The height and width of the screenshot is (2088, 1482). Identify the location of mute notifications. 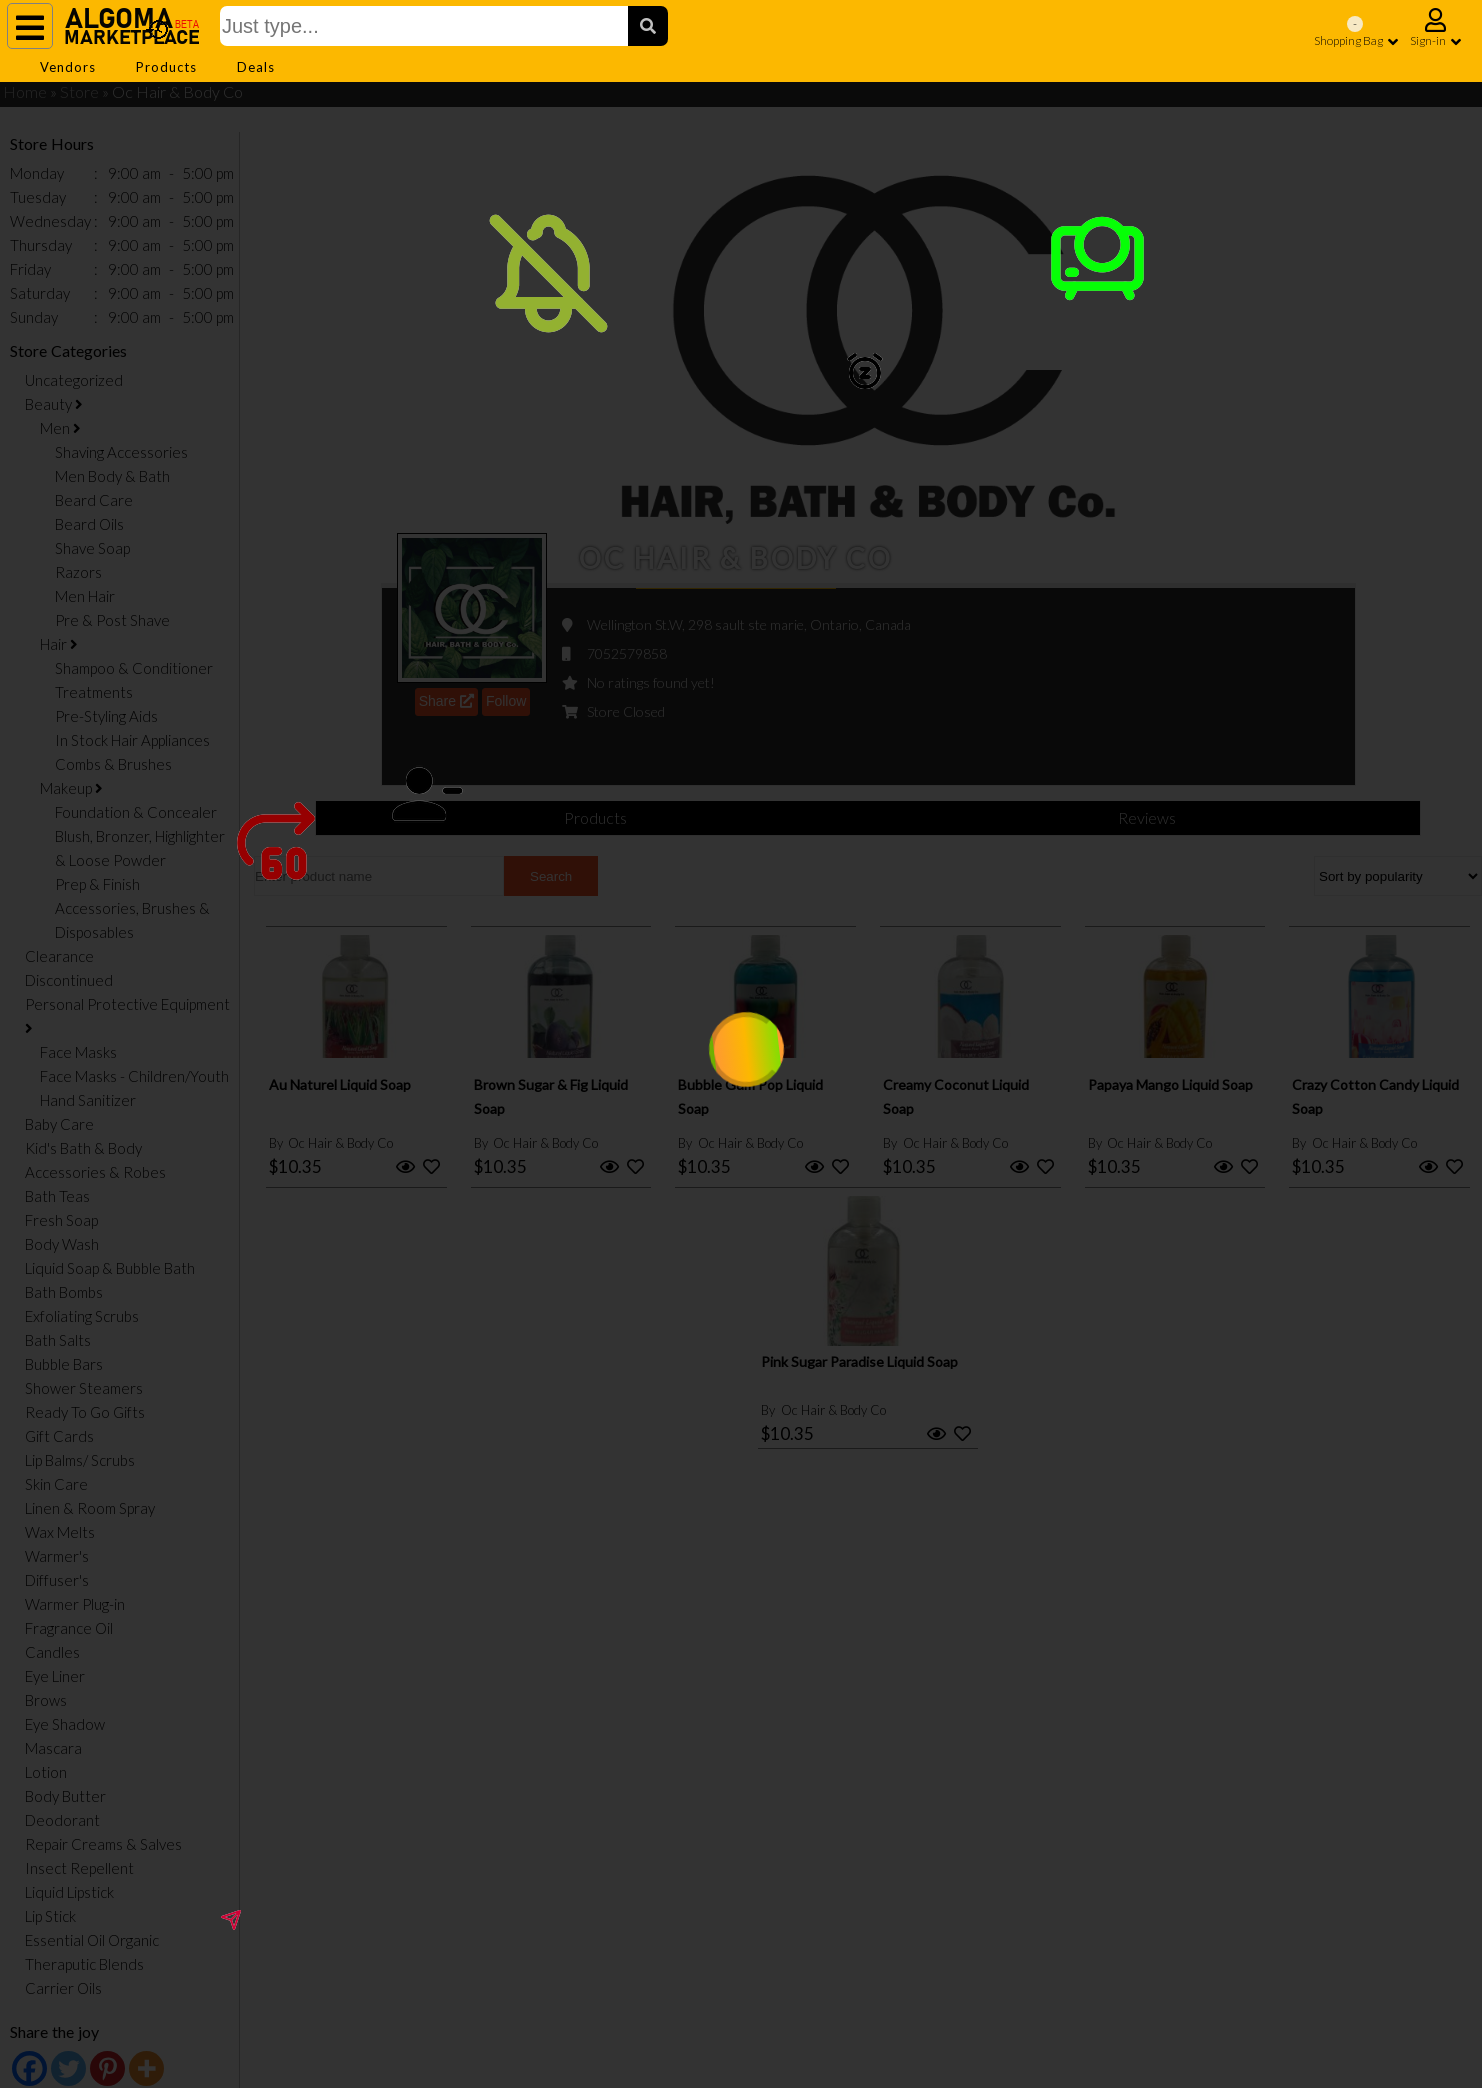
(548, 273).